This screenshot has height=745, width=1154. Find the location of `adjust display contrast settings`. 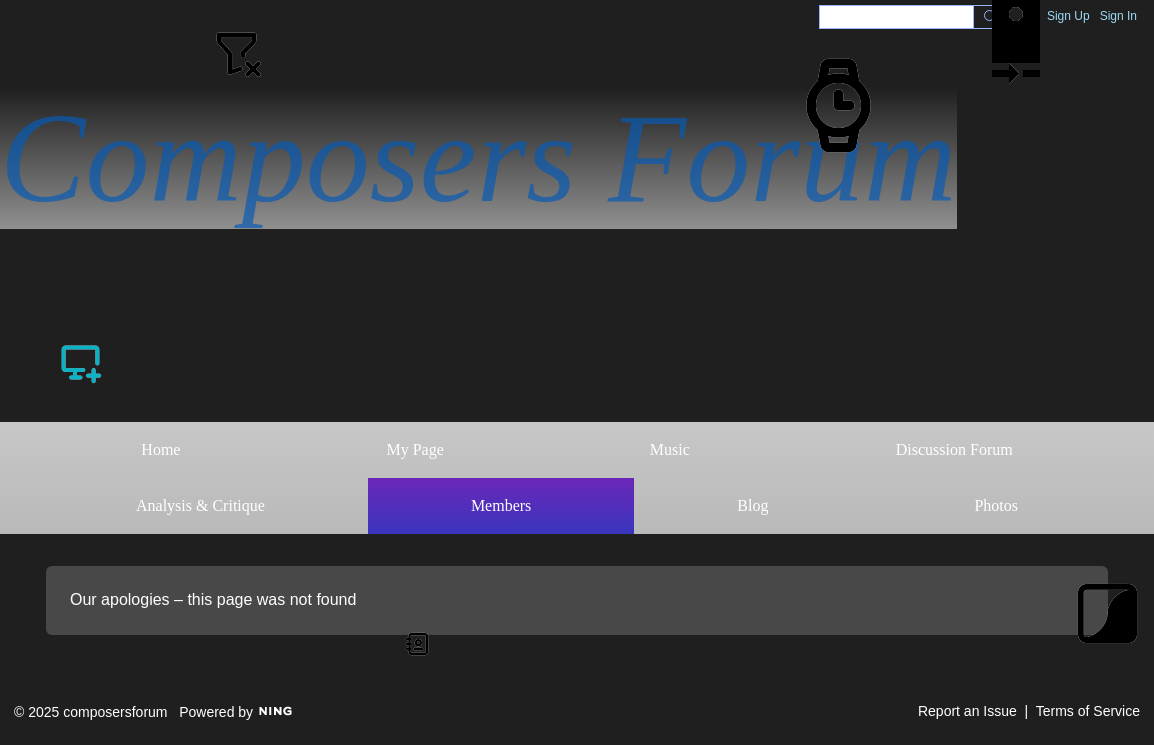

adjust display contrast settings is located at coordinates (1107, 613).